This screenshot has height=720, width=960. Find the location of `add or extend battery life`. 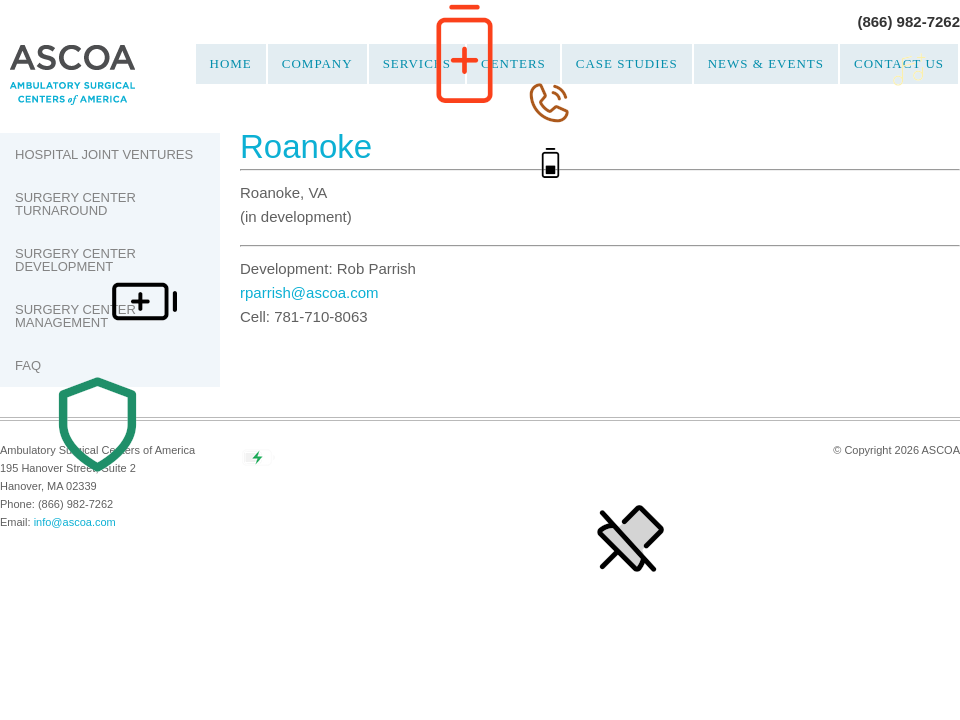

add or extend battery life is located at coordinates (143, 301).